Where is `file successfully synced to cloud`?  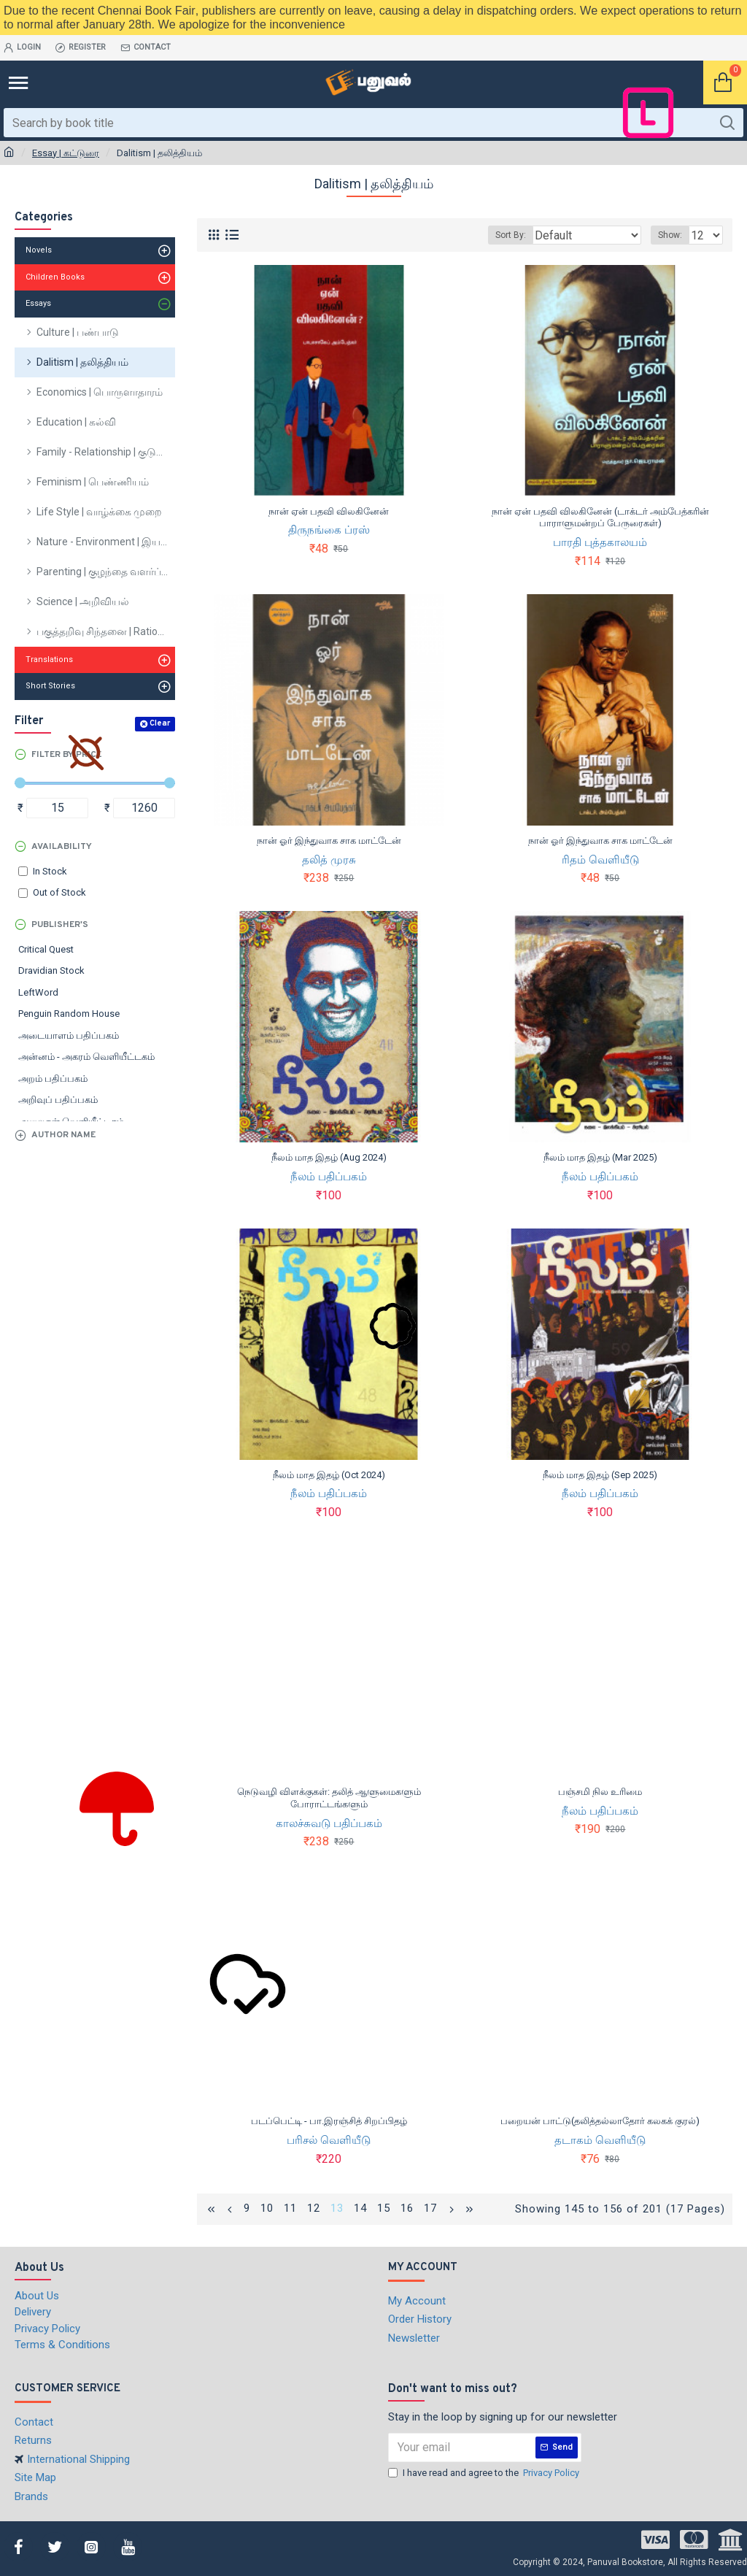 file successfully synced to cloud is located at coordinates (247, 1981).